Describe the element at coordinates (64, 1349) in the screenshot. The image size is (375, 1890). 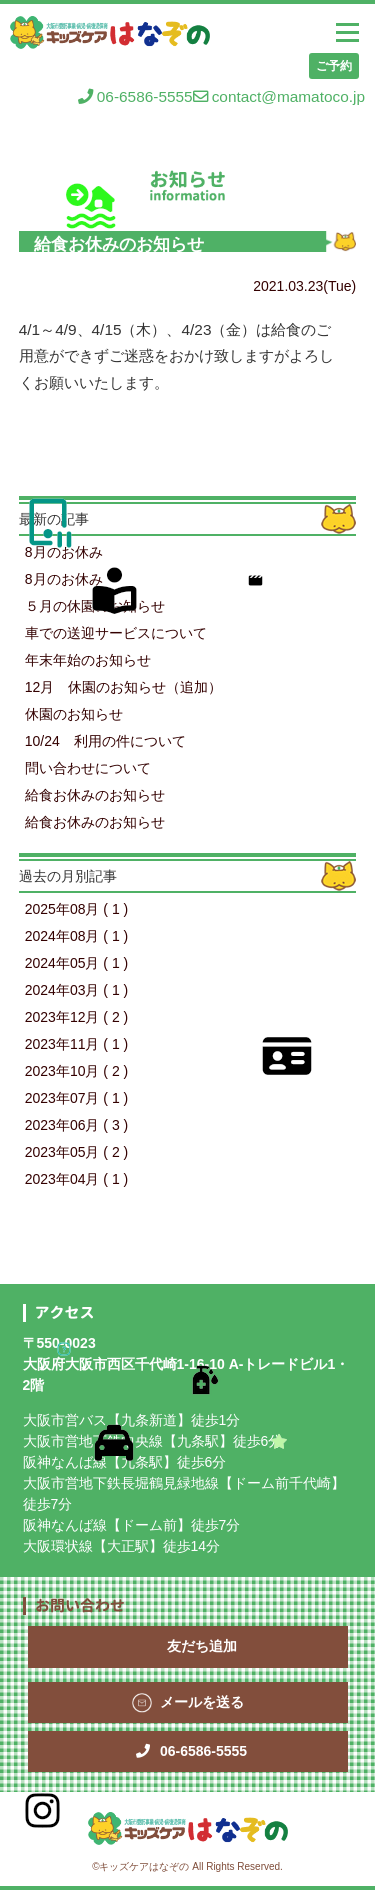
I see `access help or support resources` at that location.